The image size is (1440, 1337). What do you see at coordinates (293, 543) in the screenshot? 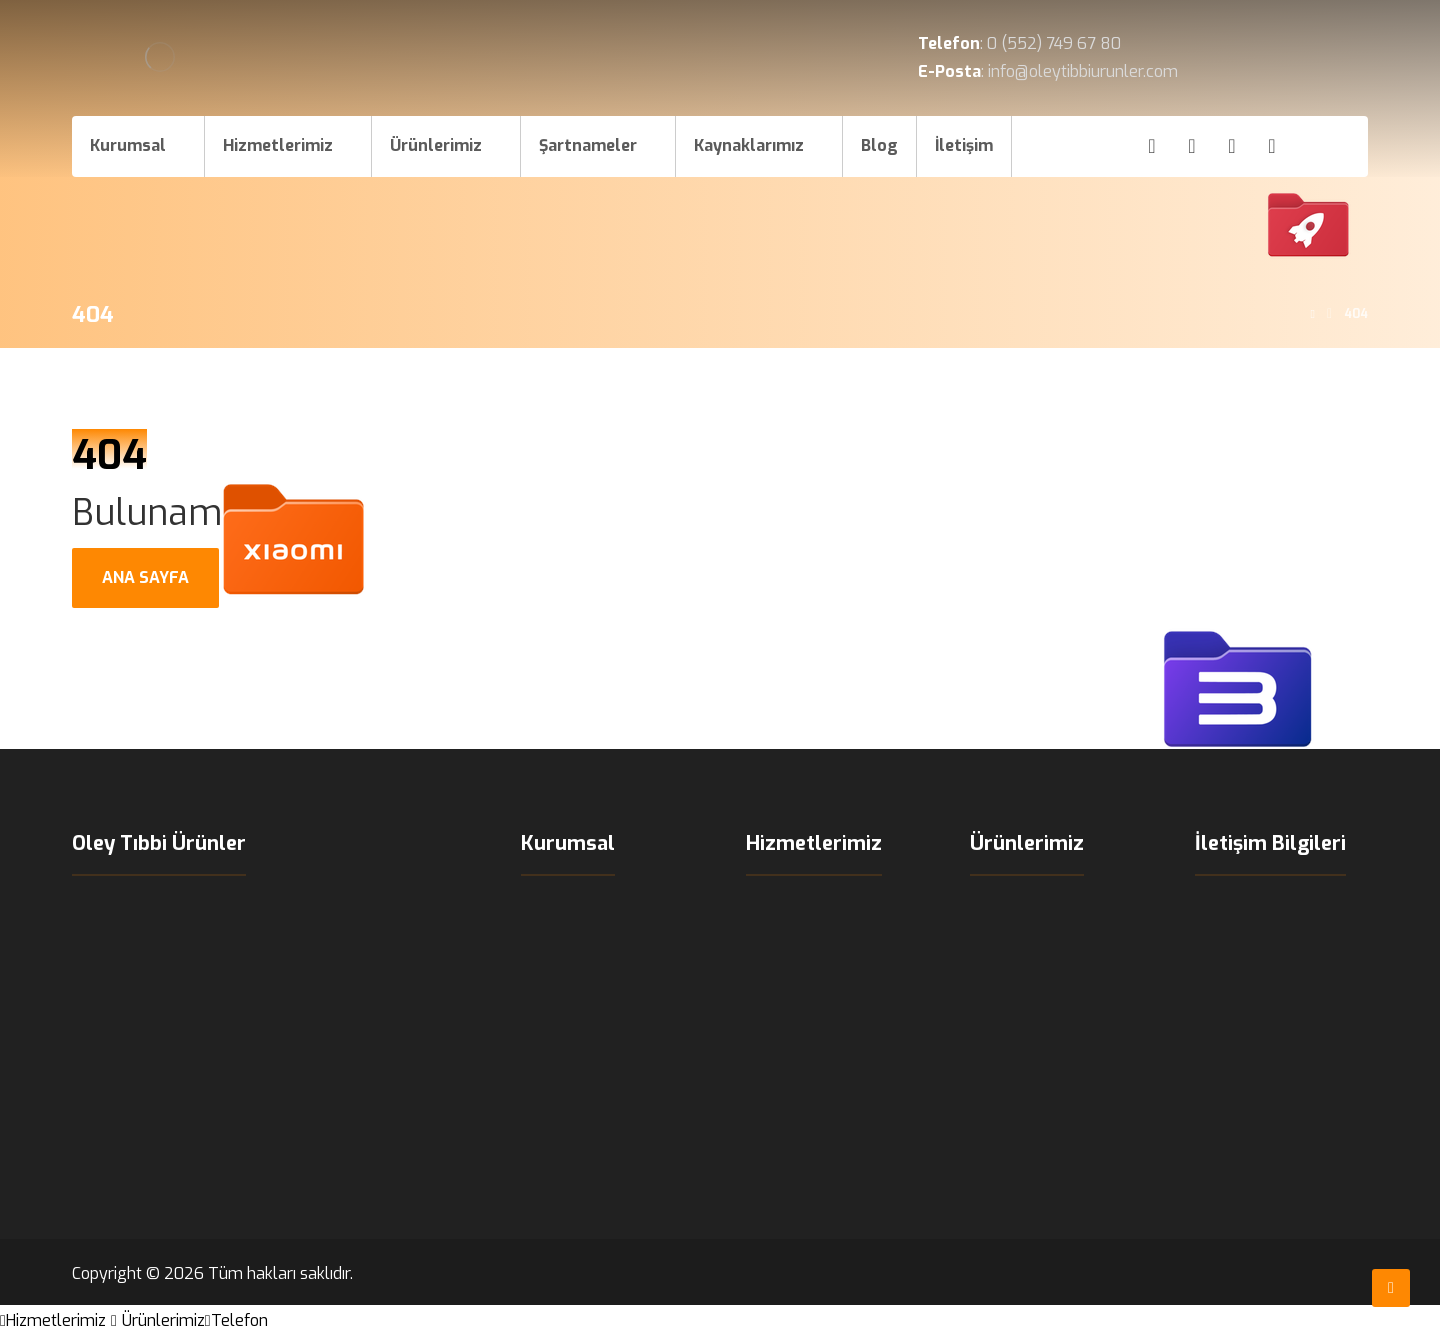
I see `open xiaomi files folder` at bounding box center [293, 543].